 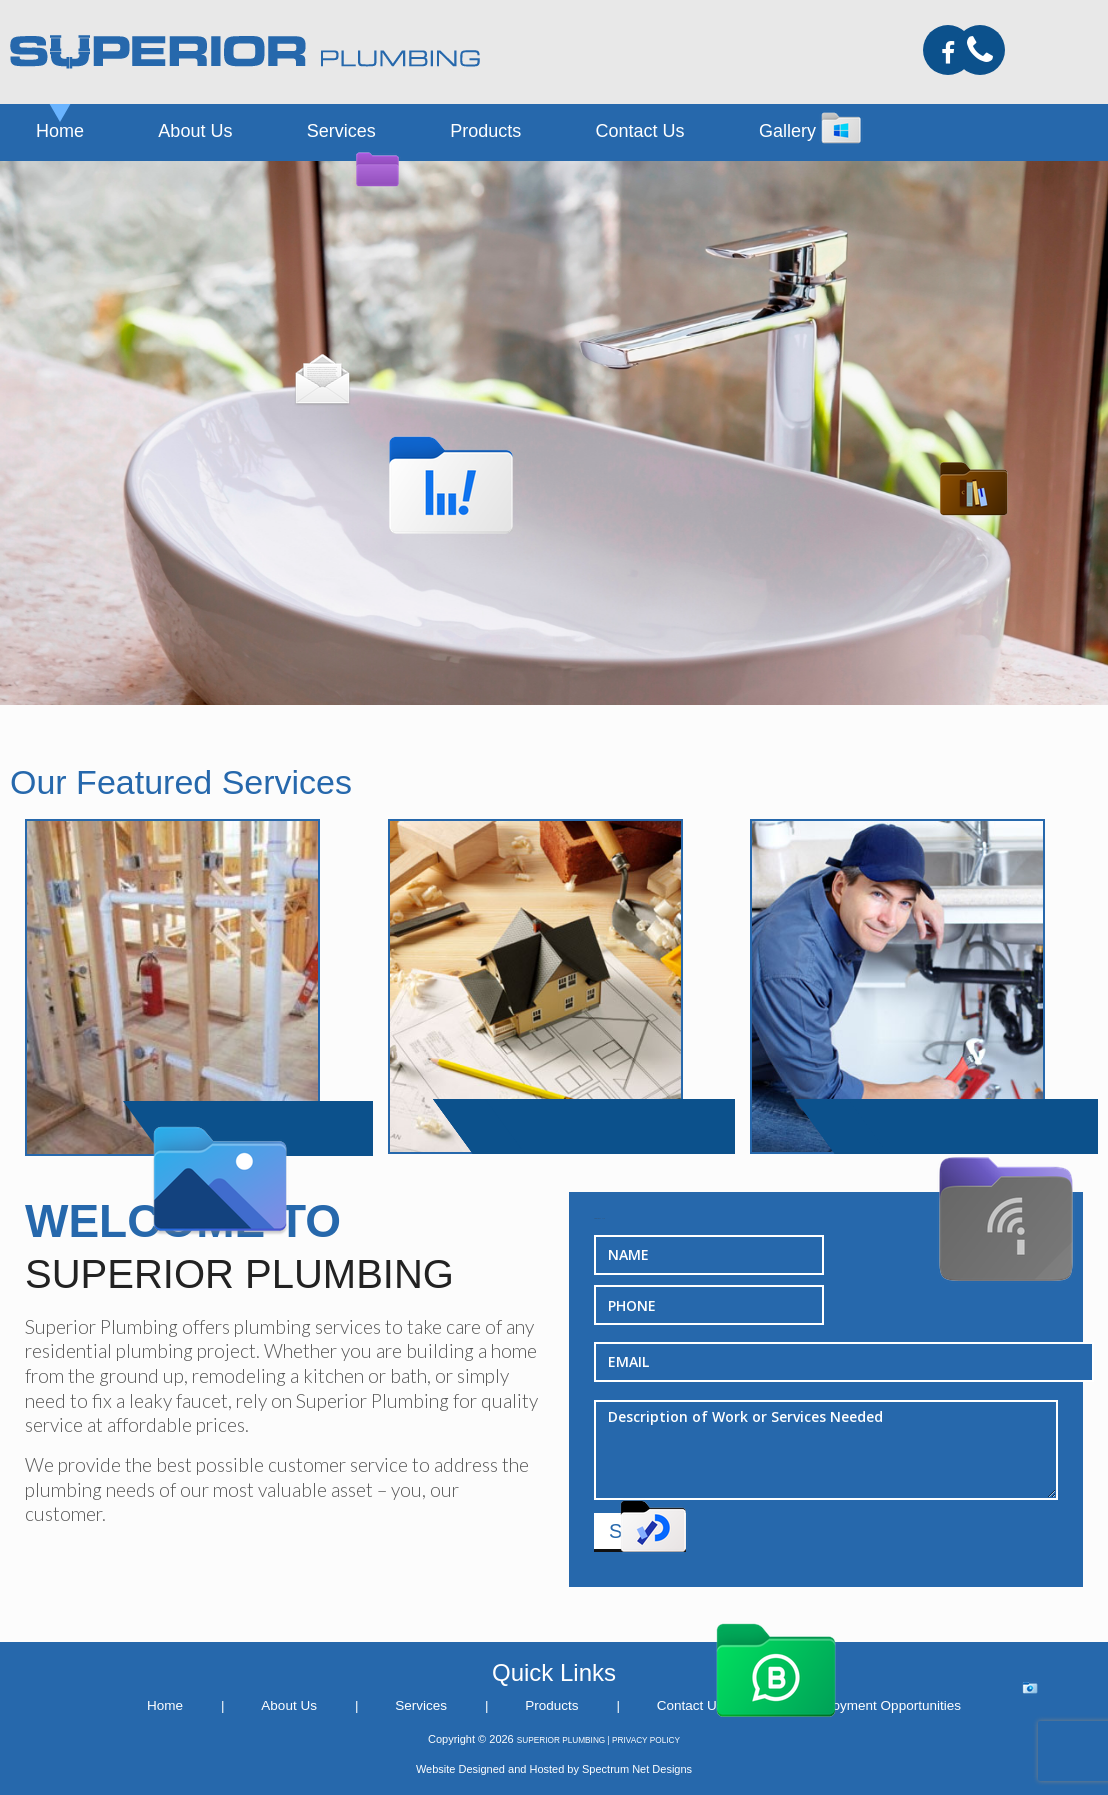 What do you see at coordinates (653, 1528) in the screenshot?
I see `folder containing files currently being processed` at bounding box center [653, 1528].